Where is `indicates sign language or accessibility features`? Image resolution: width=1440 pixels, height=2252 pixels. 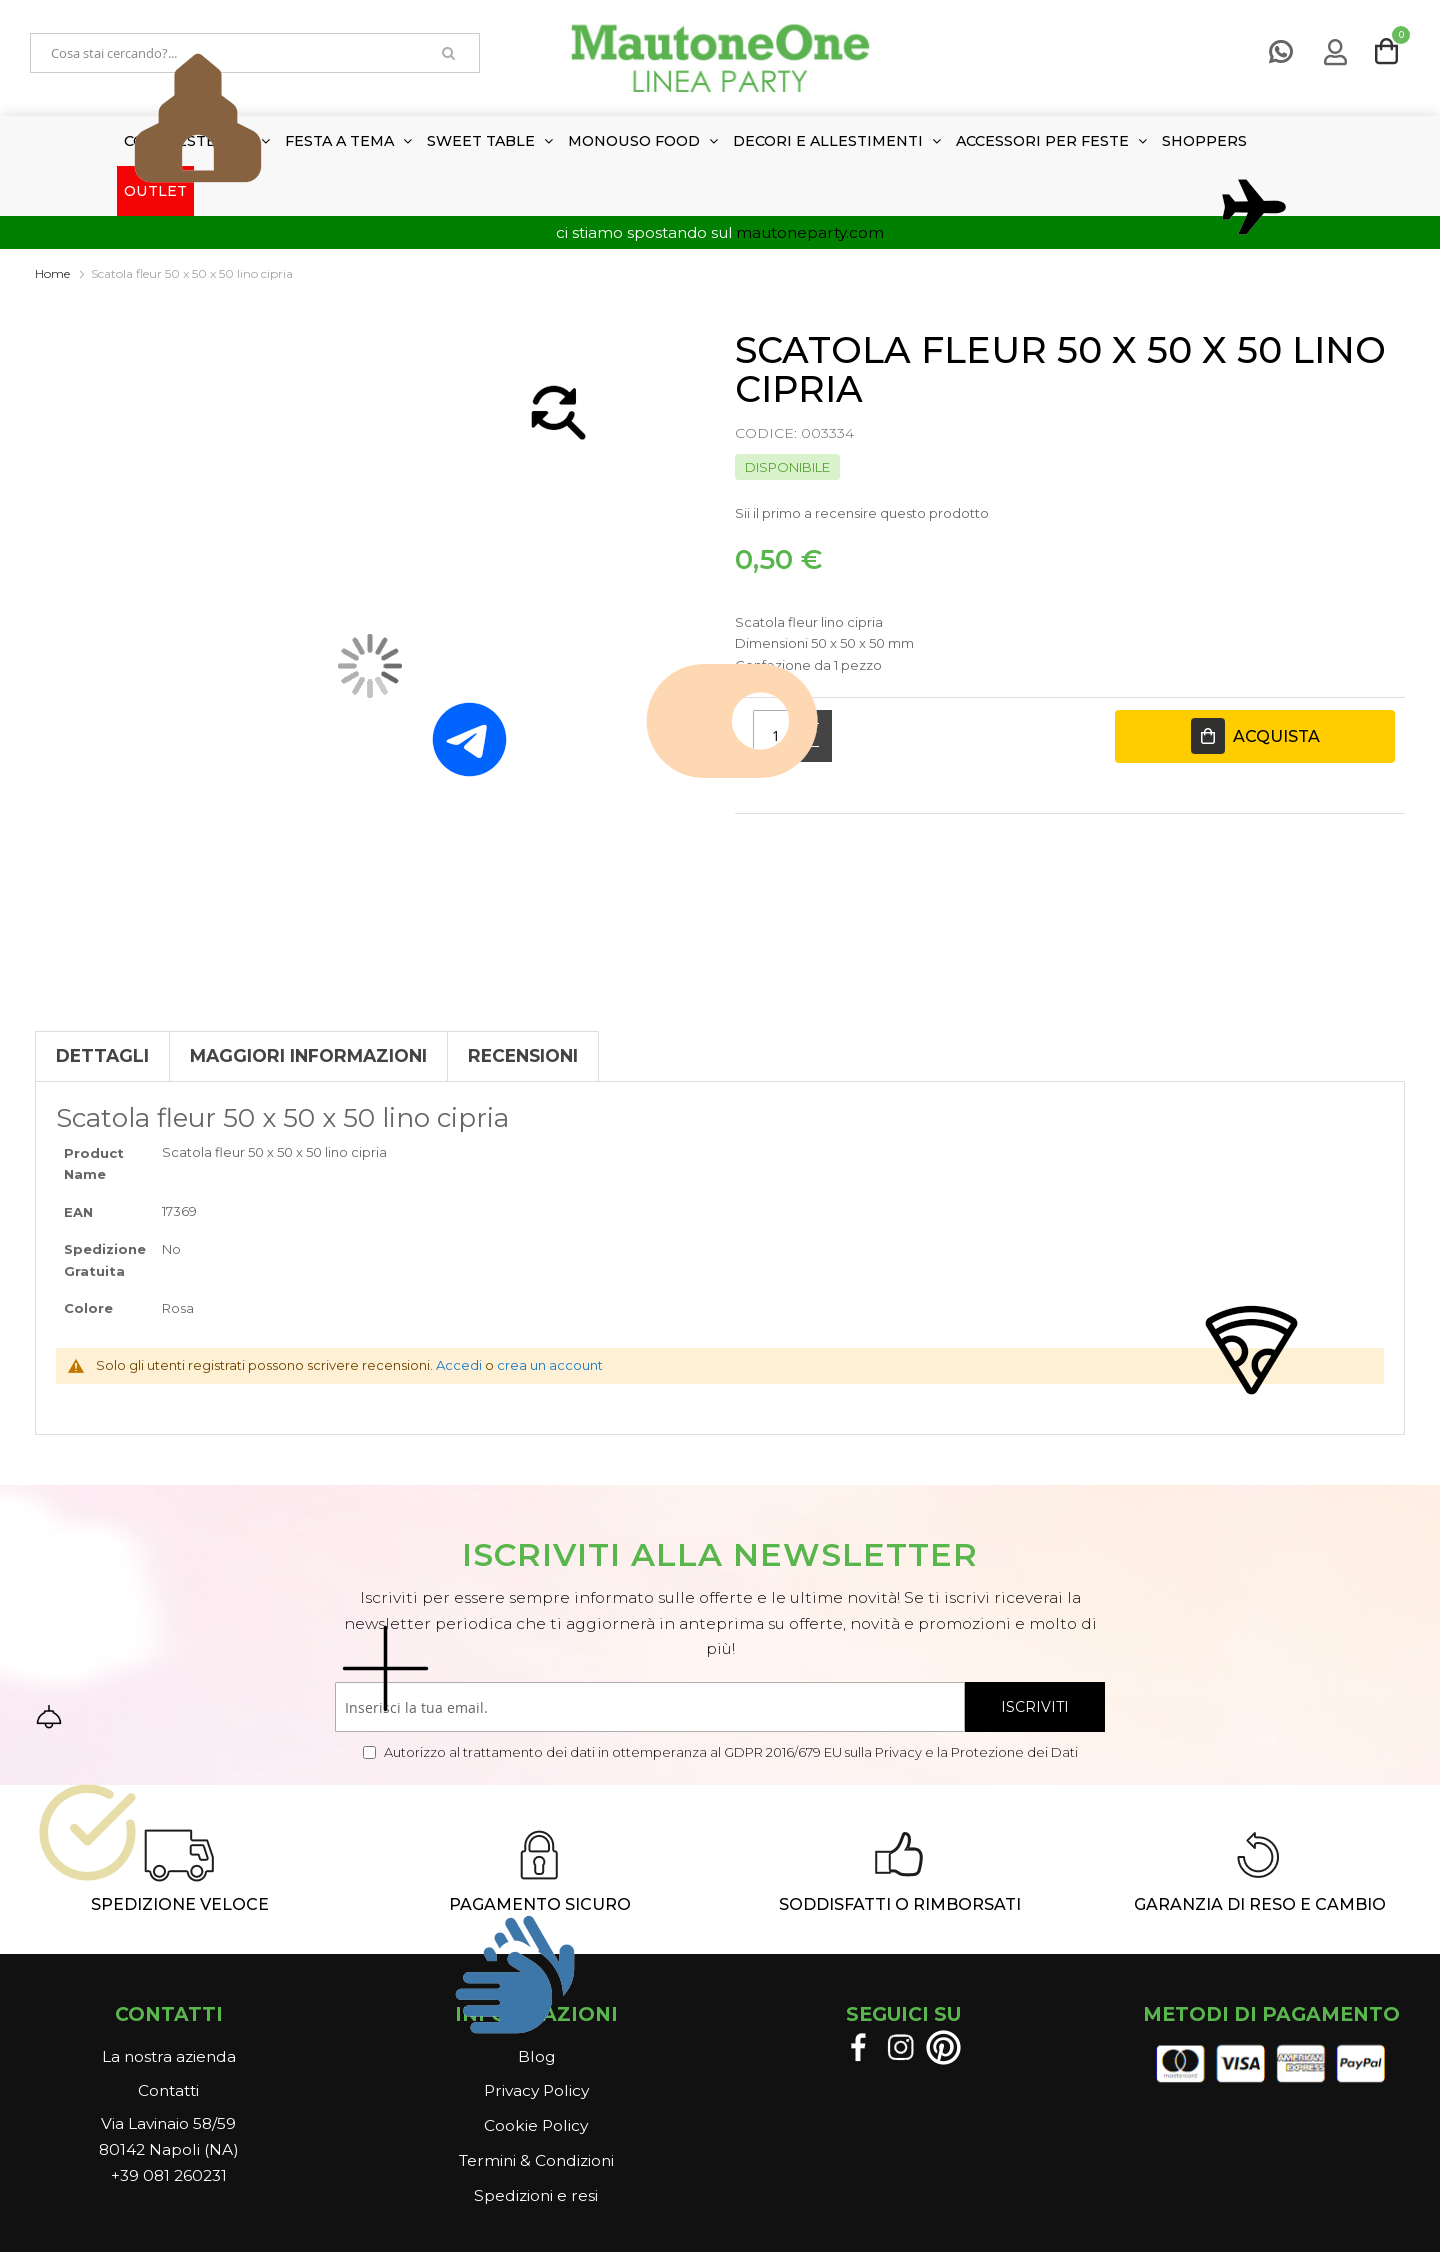 indicates sign language or accessibility features is located at coordinates (515, 1974).